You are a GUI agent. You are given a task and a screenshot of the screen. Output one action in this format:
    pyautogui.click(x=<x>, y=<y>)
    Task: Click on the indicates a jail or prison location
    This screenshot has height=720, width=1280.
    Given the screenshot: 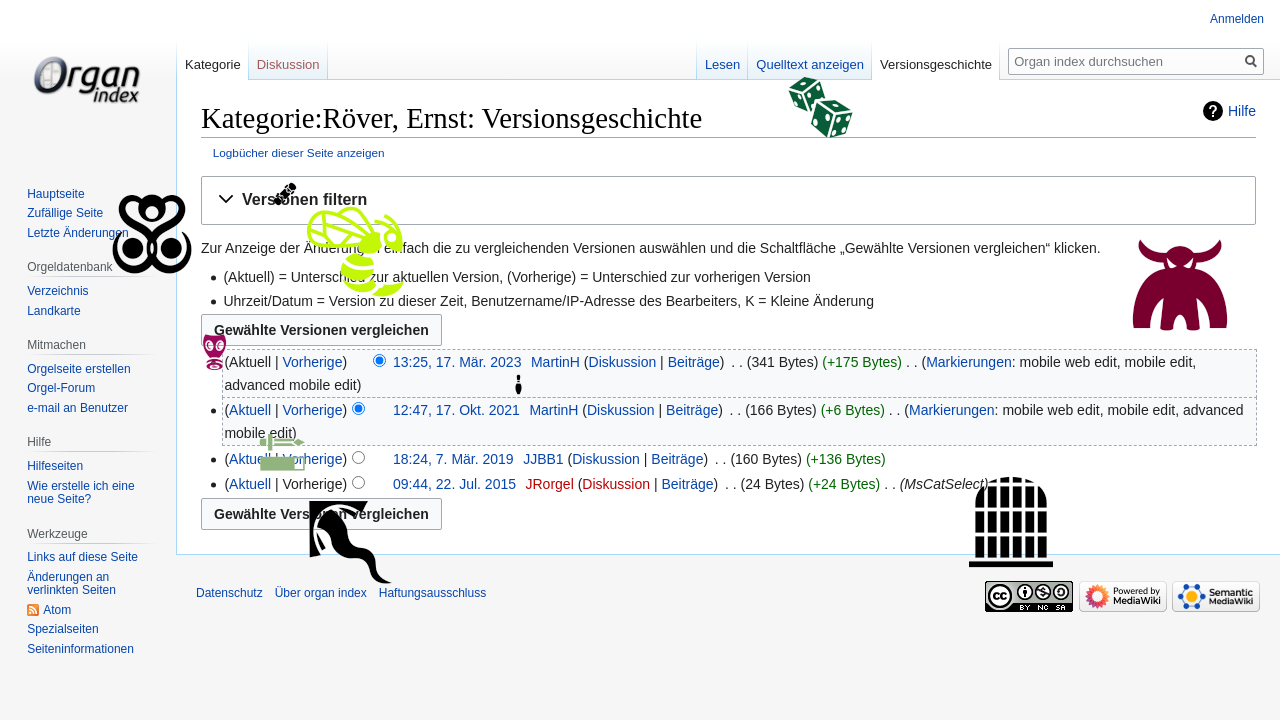 What is the action you would take?
    pyautogui.click(x=1011, y=522)
    